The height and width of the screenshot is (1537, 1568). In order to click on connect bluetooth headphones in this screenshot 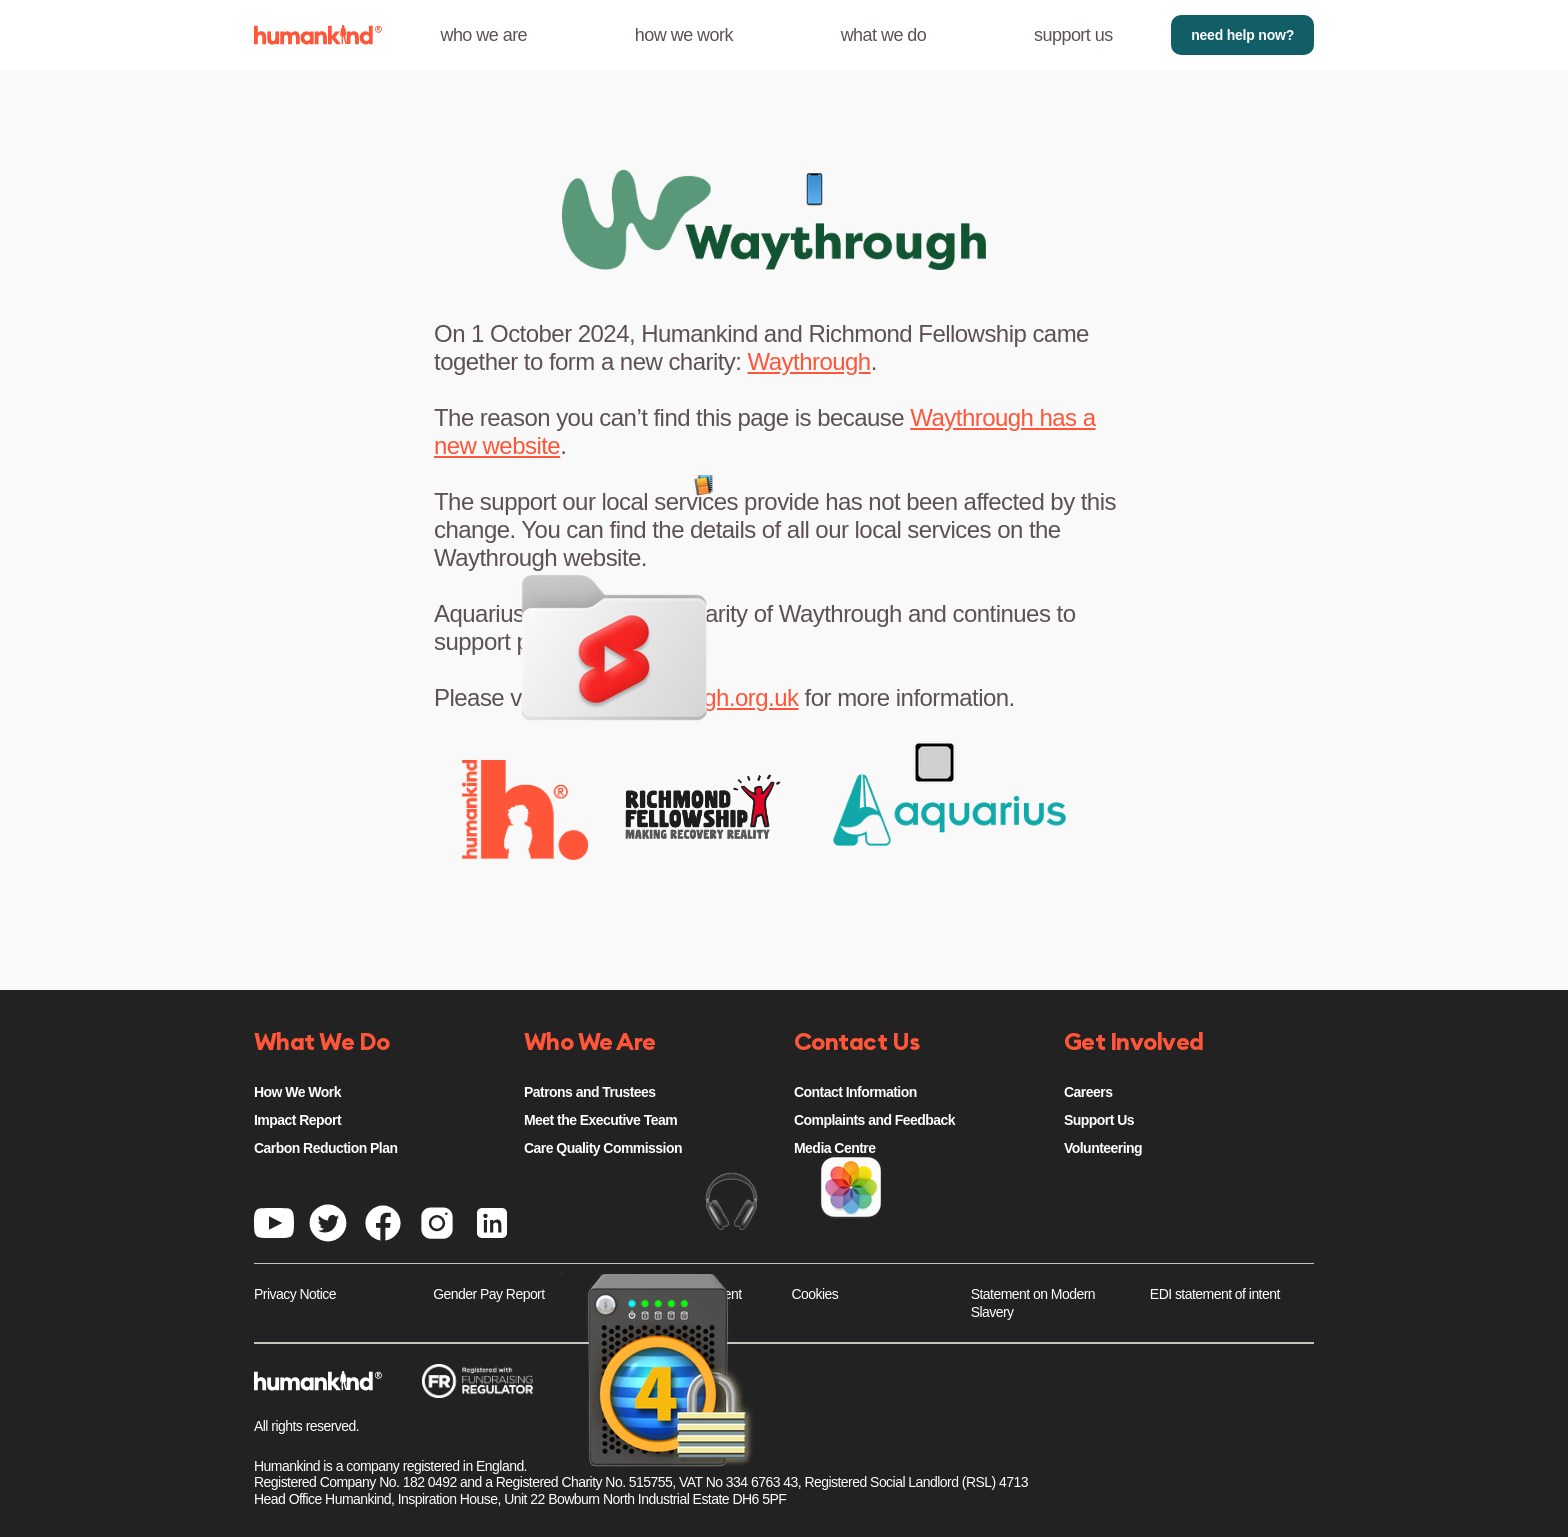, I will do `click(731, 1201)`.